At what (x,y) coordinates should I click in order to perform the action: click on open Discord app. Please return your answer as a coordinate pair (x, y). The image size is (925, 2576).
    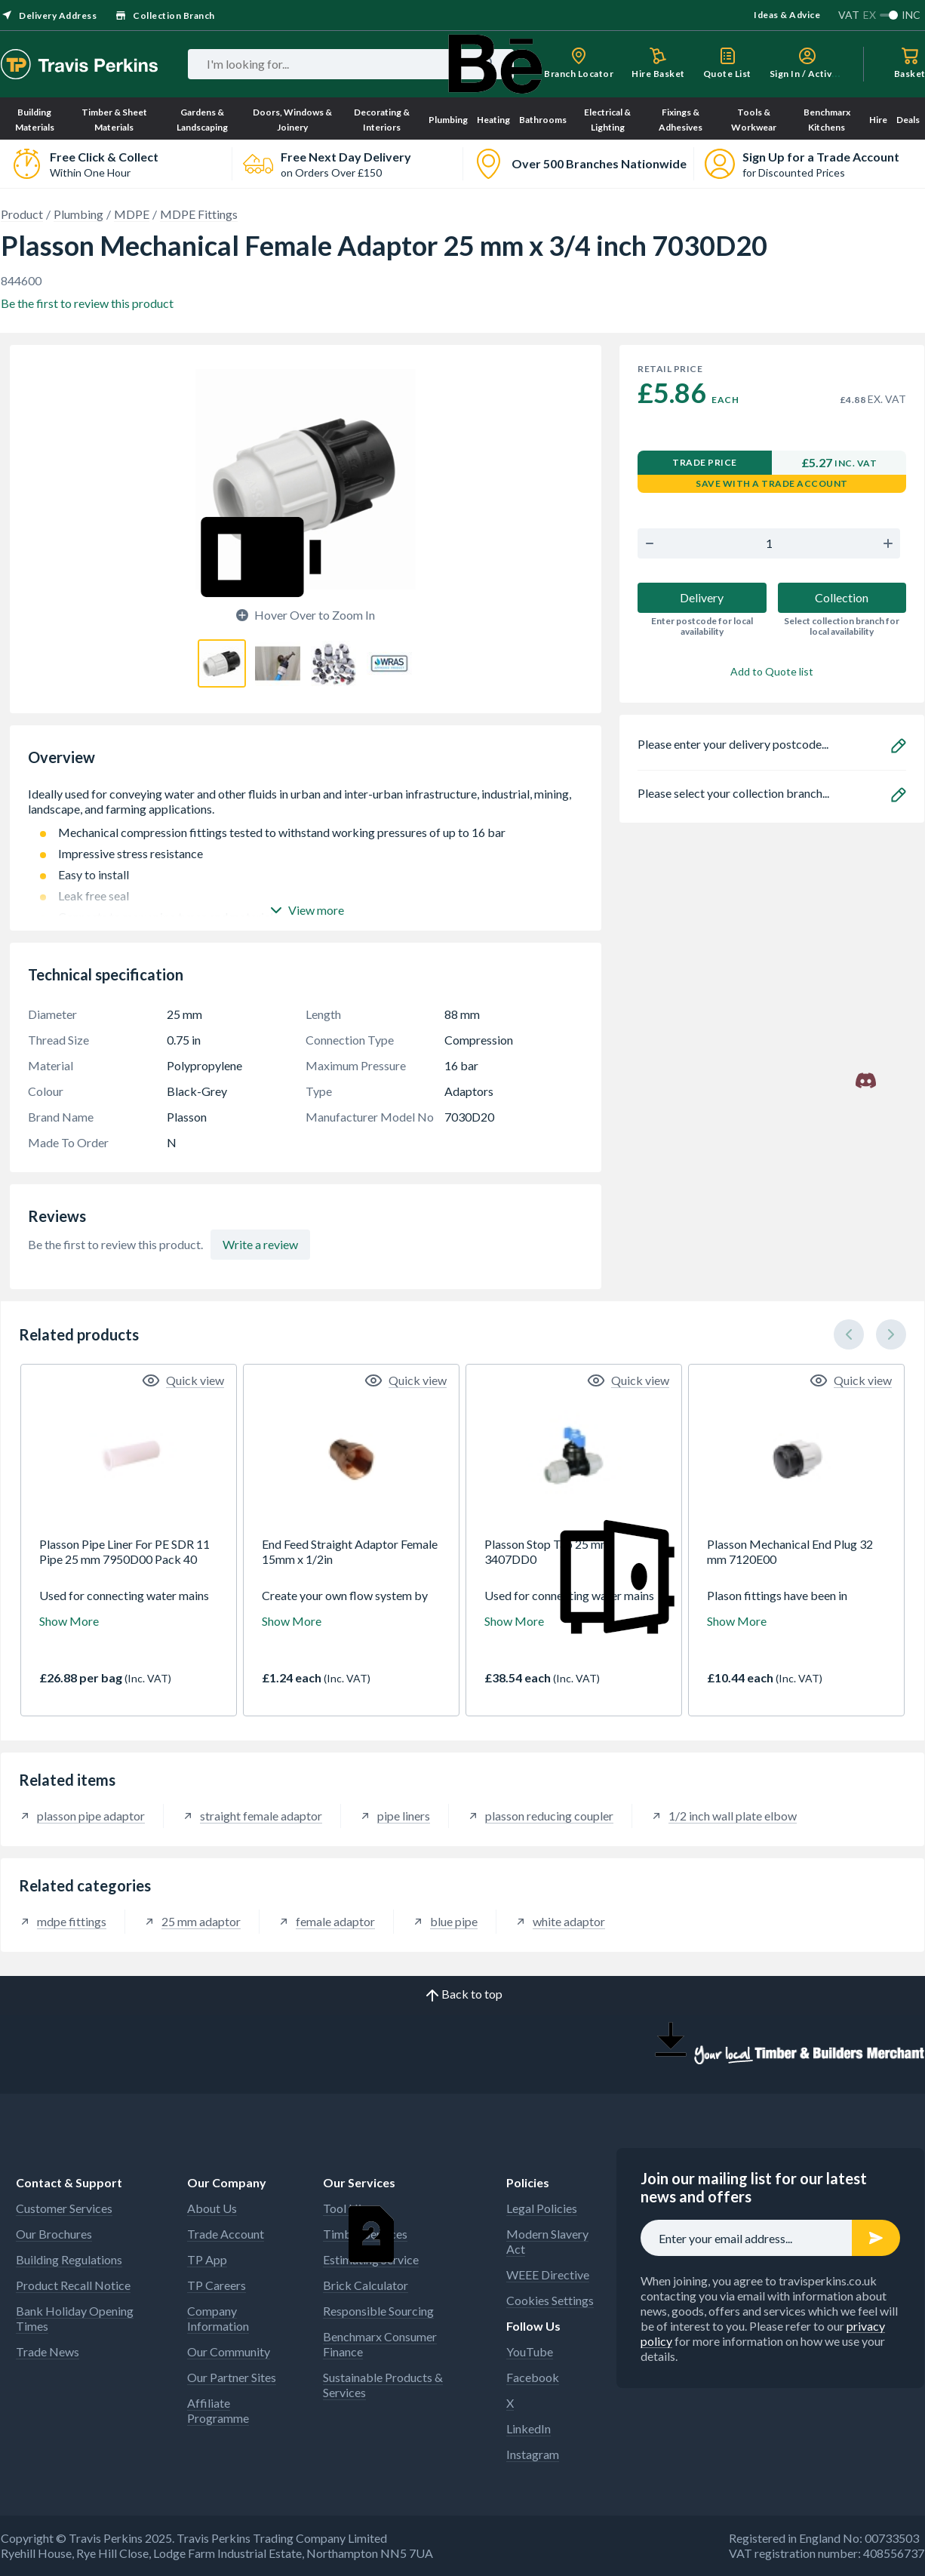
    Looking at the image, I should click on (865, 1080).